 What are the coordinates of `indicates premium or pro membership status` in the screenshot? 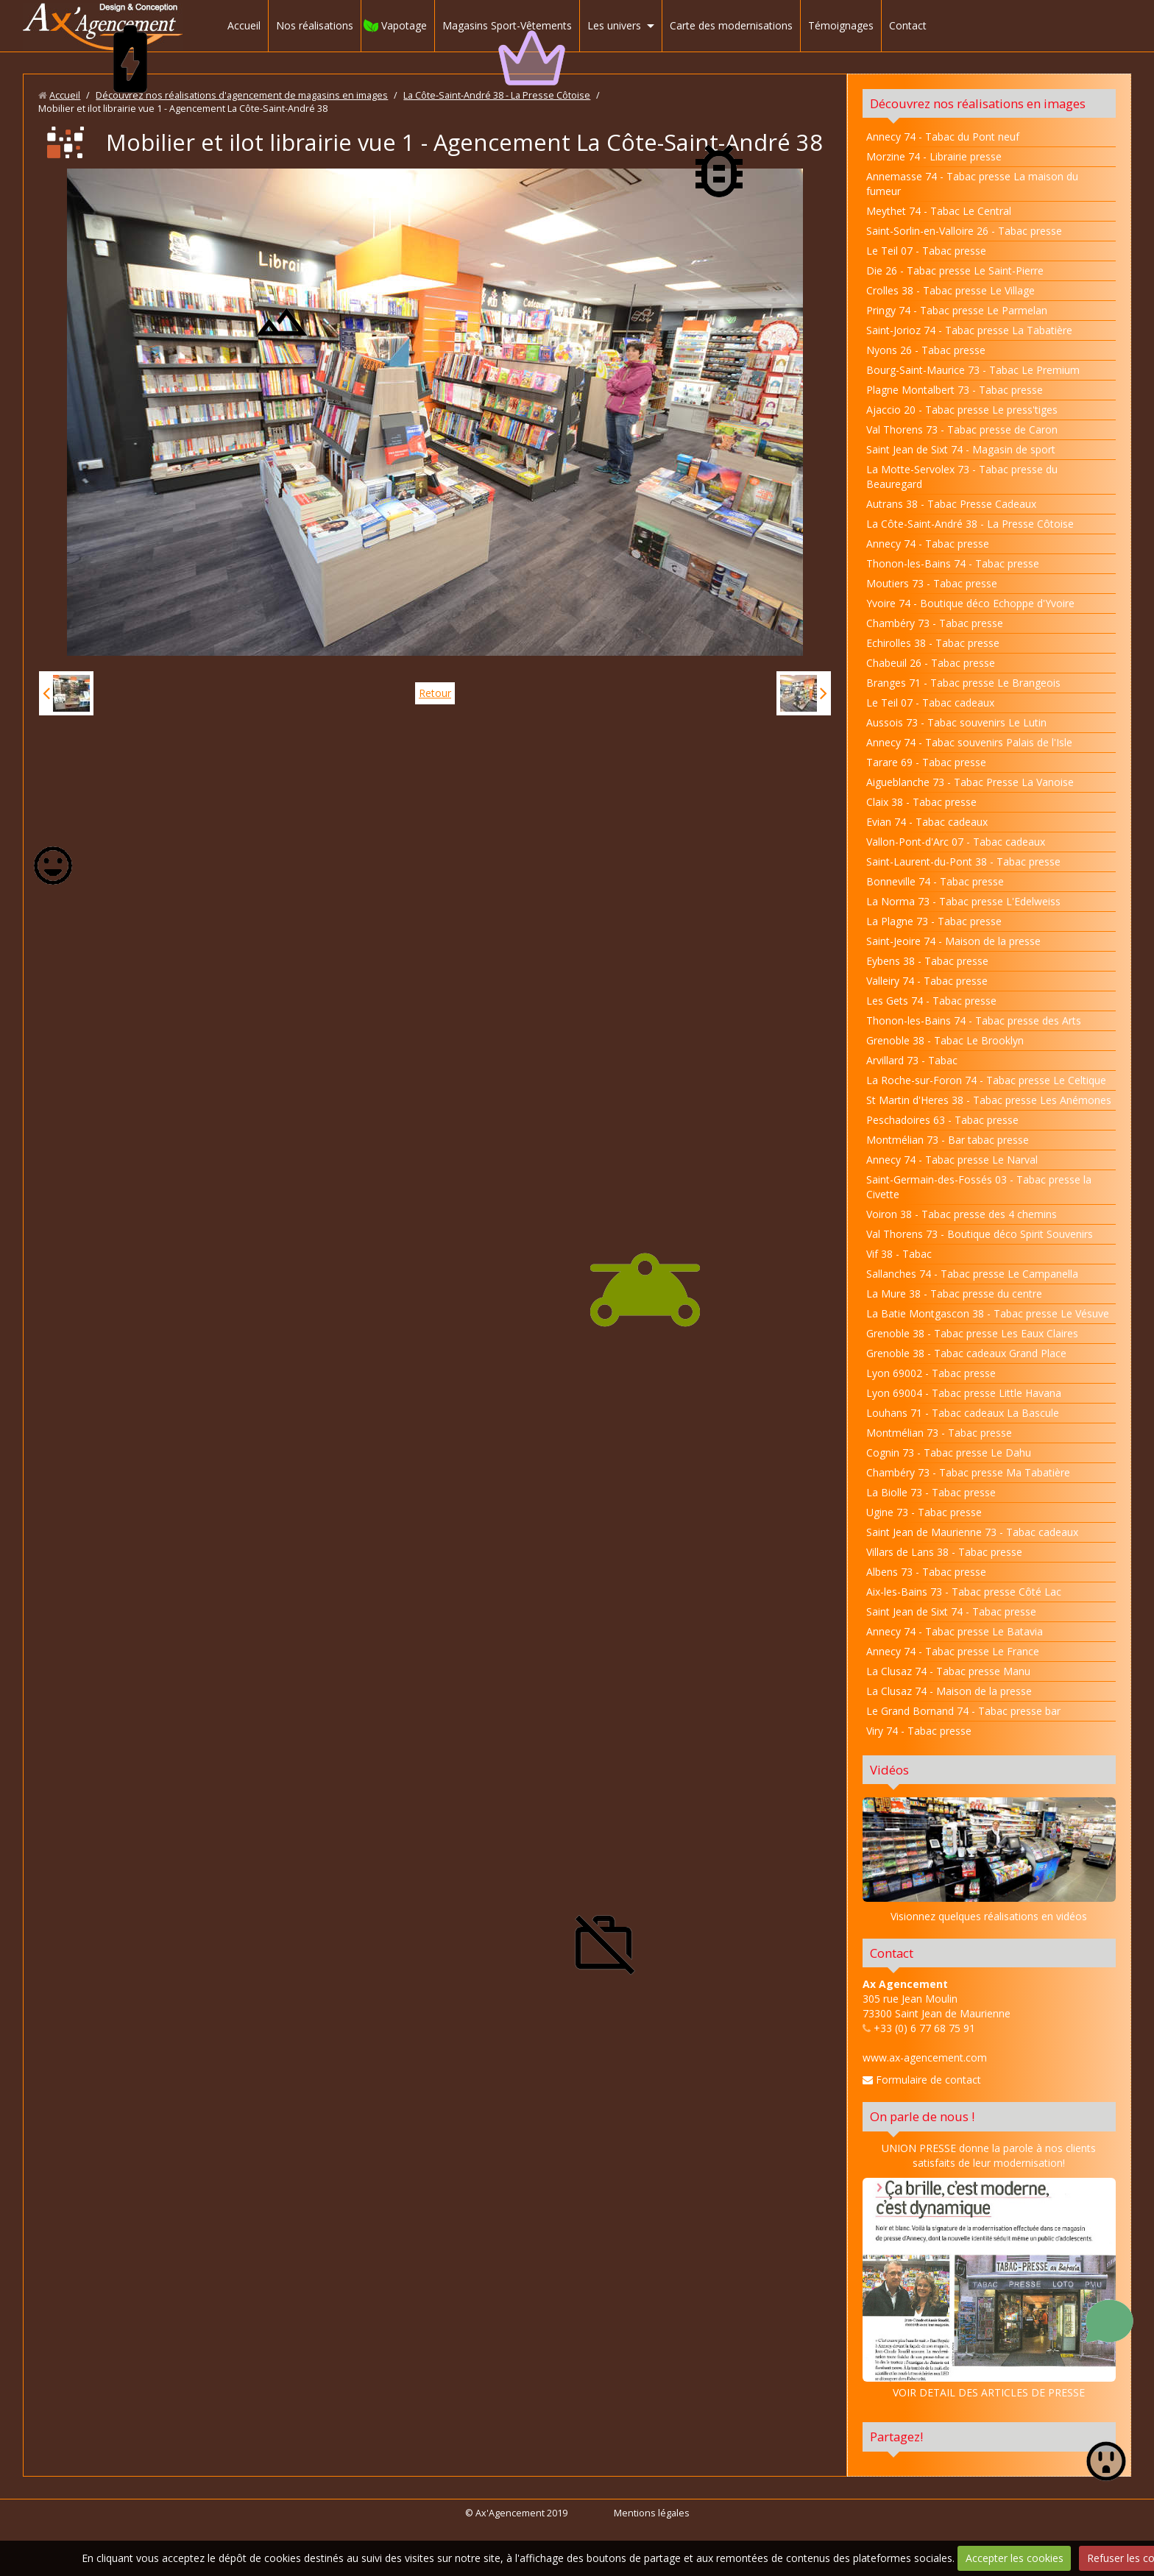 It's located at (531, 61).